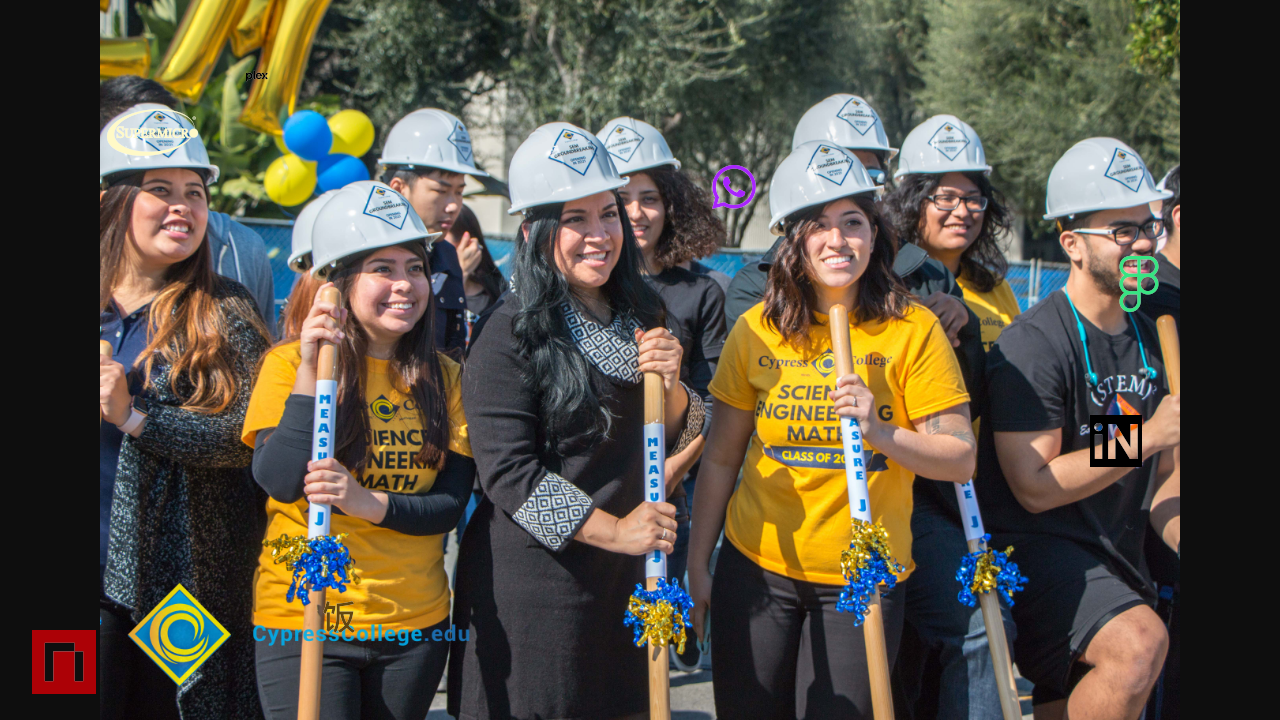  Describe the element at coordinates (257, 76) in the screenshot. I see `open the Plex media streaming app` at that location.